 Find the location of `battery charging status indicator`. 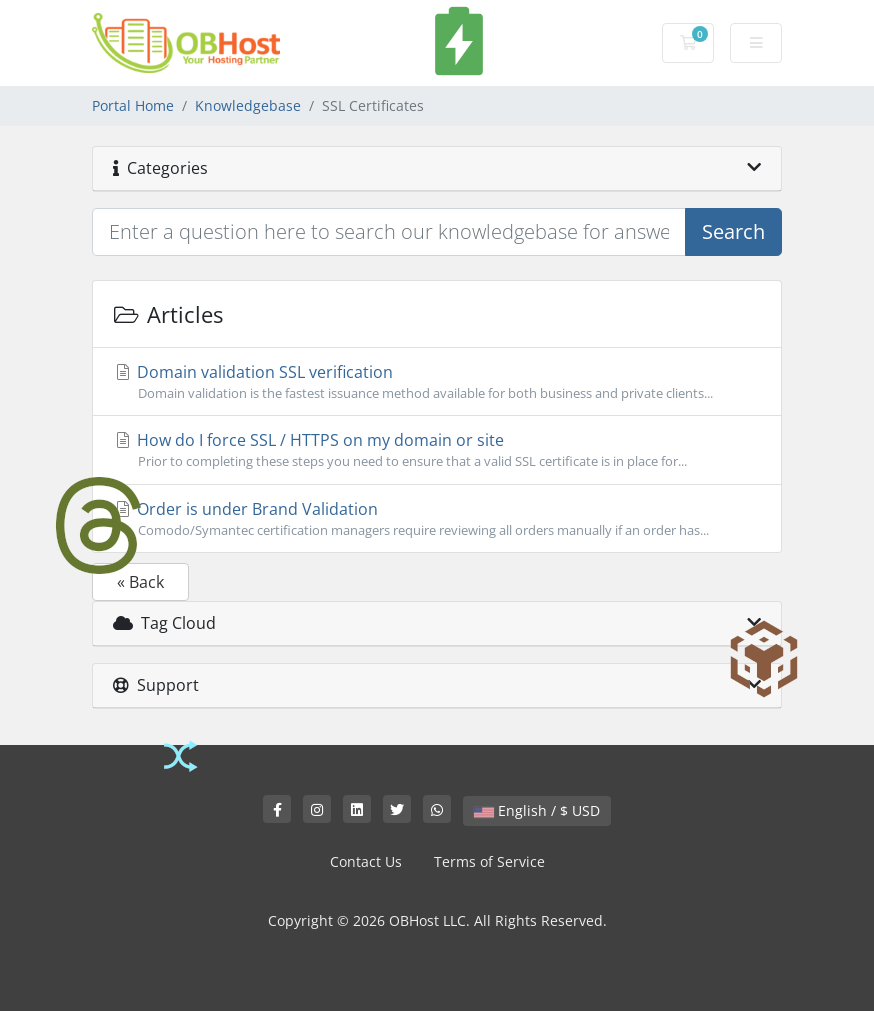

battery charging status indicator is located at coordinates (459, 41).